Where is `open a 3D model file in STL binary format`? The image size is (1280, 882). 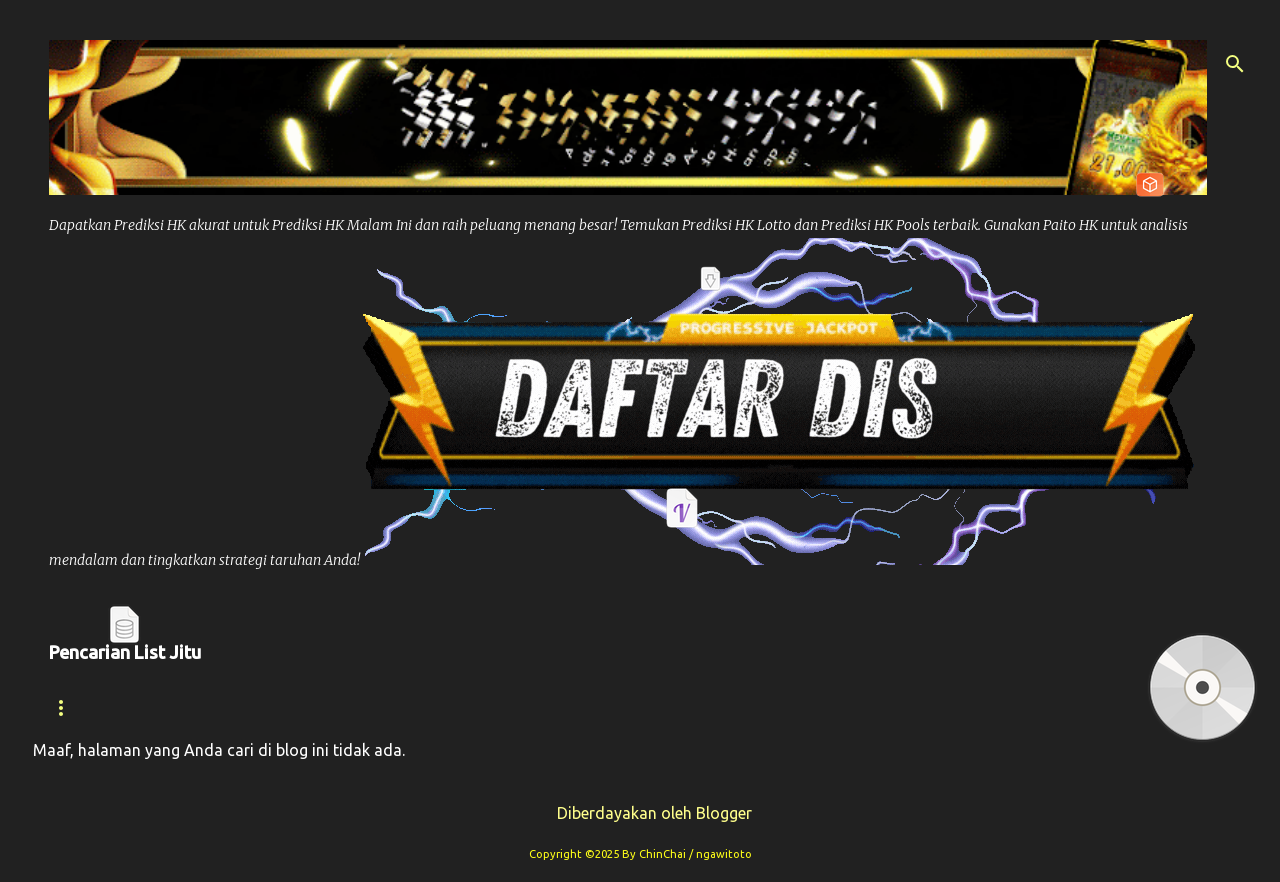
open a 3D model file in STL binary format is located at coordinates (1150, 184).